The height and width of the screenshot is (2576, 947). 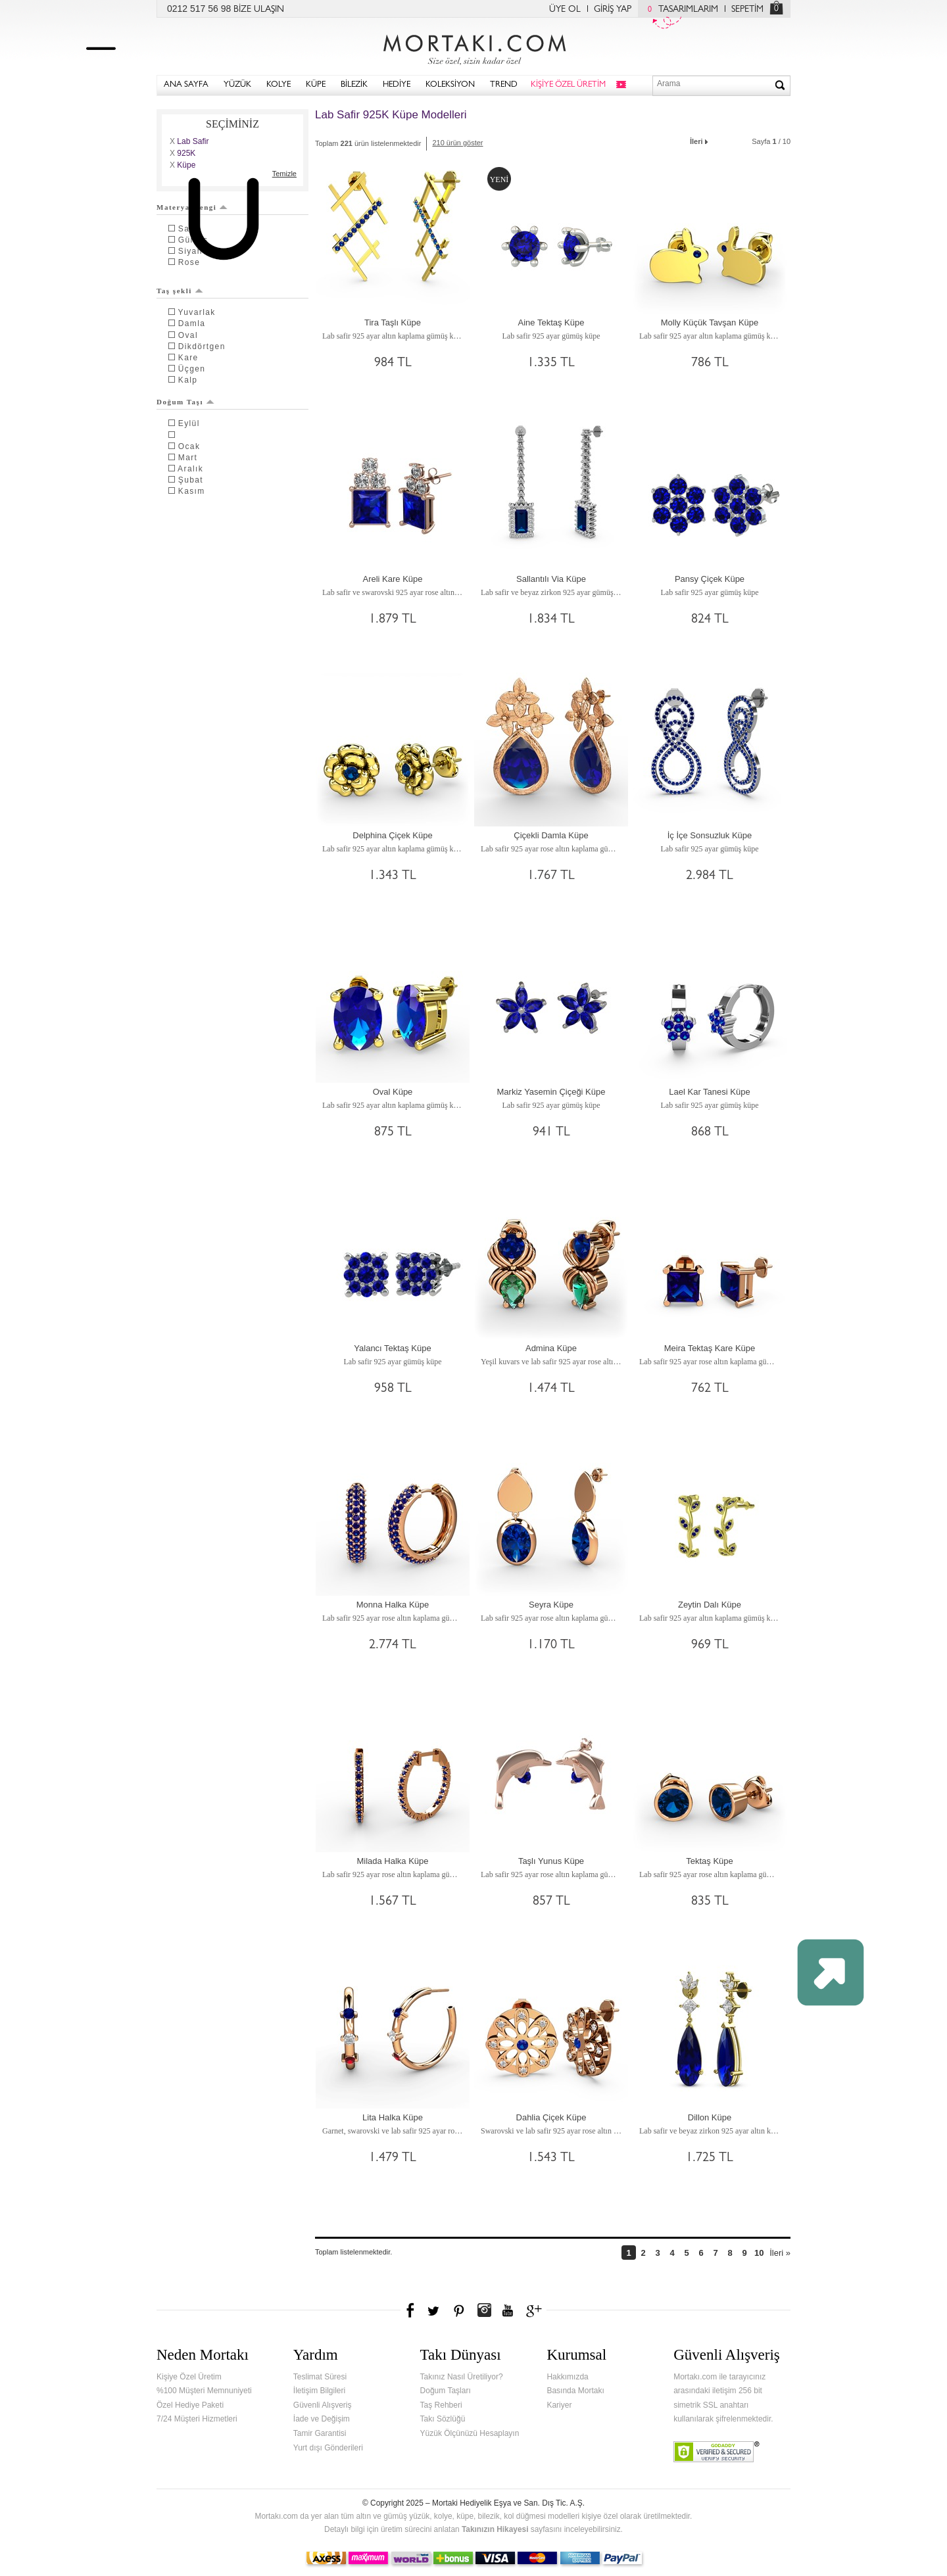 What do you see at coordinates (224, 219) in the screenshot?
I see `the letter U character or text element` at bounding box center [224, 219].